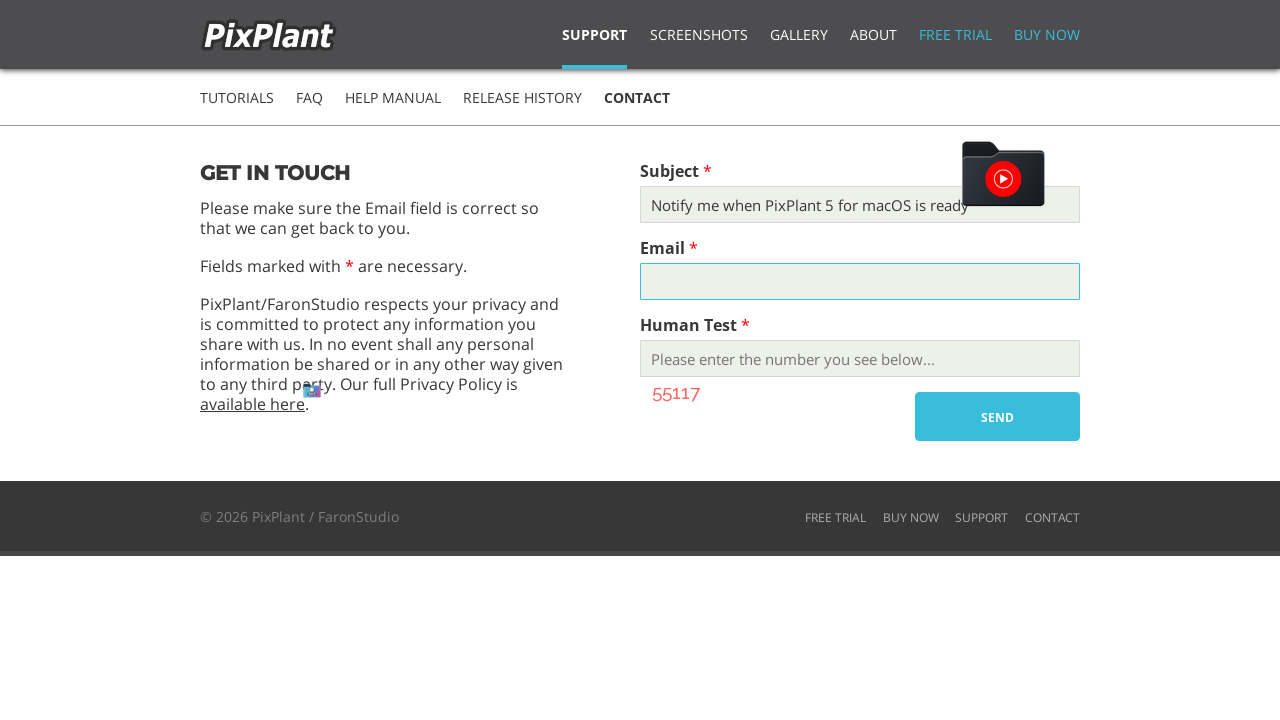 The height and width of the screenshot is (720, 1280). I want to click on open folder containing aseprite project files, so click(312, 391).